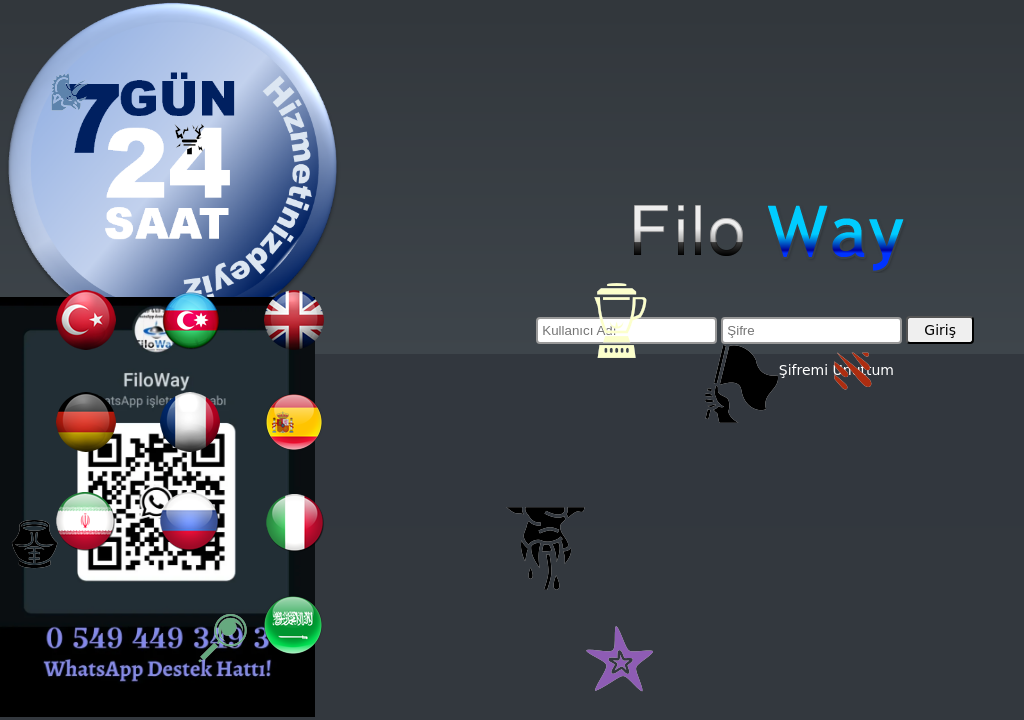 This screenshot has height=720, width=1024. What do you see at coordinates (741, 383) in the screenshot?
I see `declare a truce or ceasefire in game` at bounding box center [741, 383].